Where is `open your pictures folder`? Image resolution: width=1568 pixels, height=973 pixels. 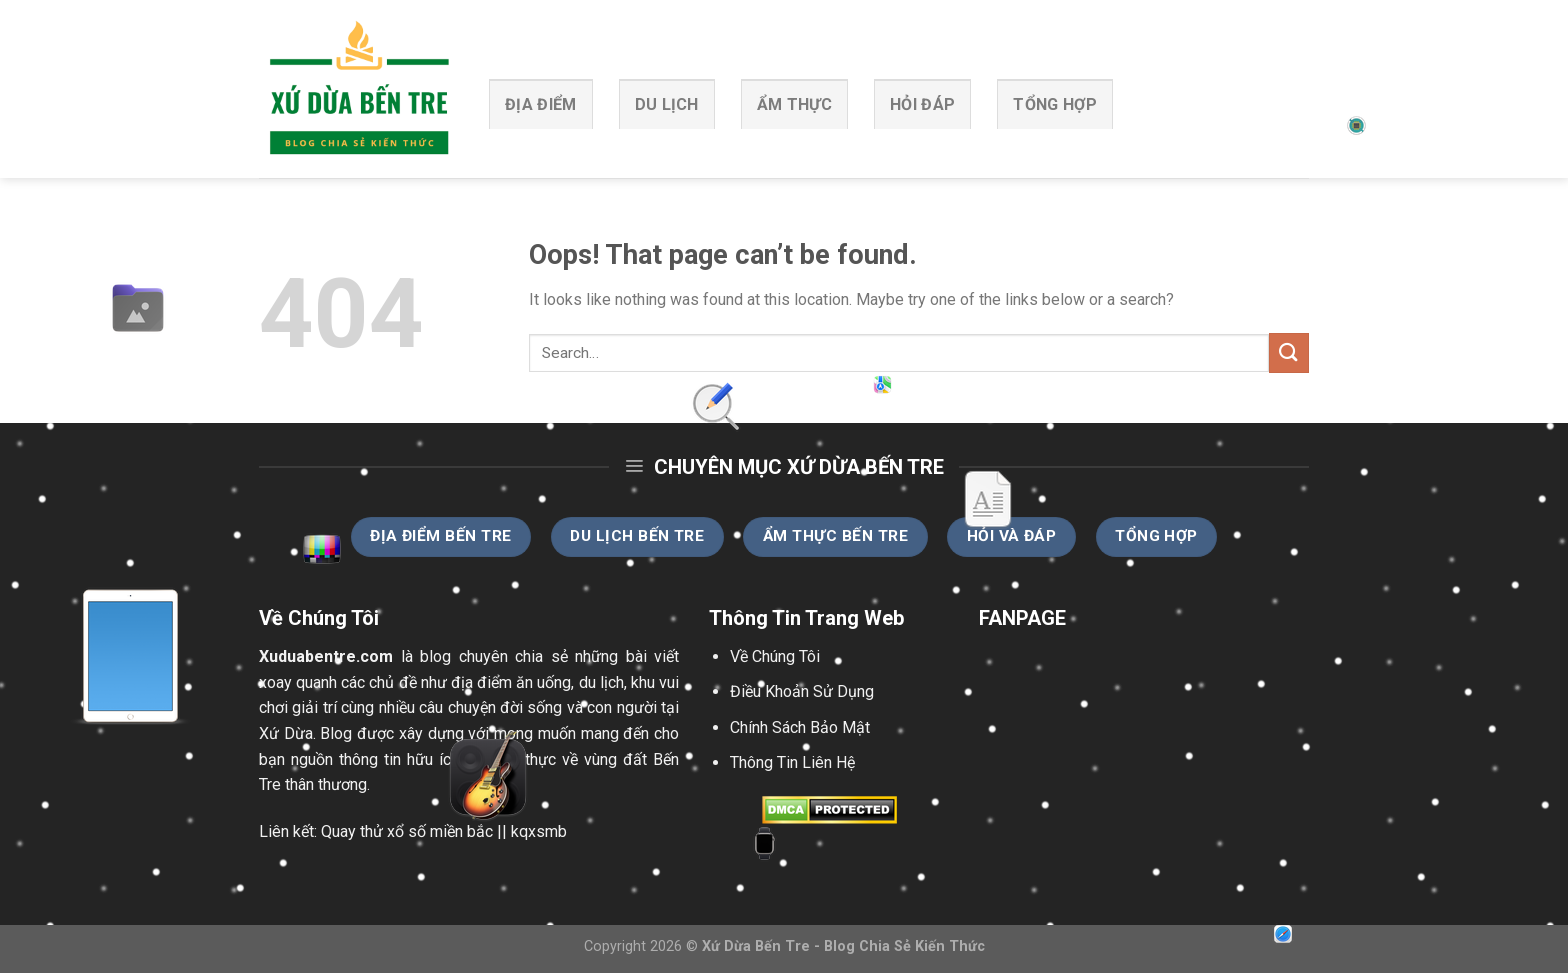 open your pictures folder is located at coordinates (138, 308).